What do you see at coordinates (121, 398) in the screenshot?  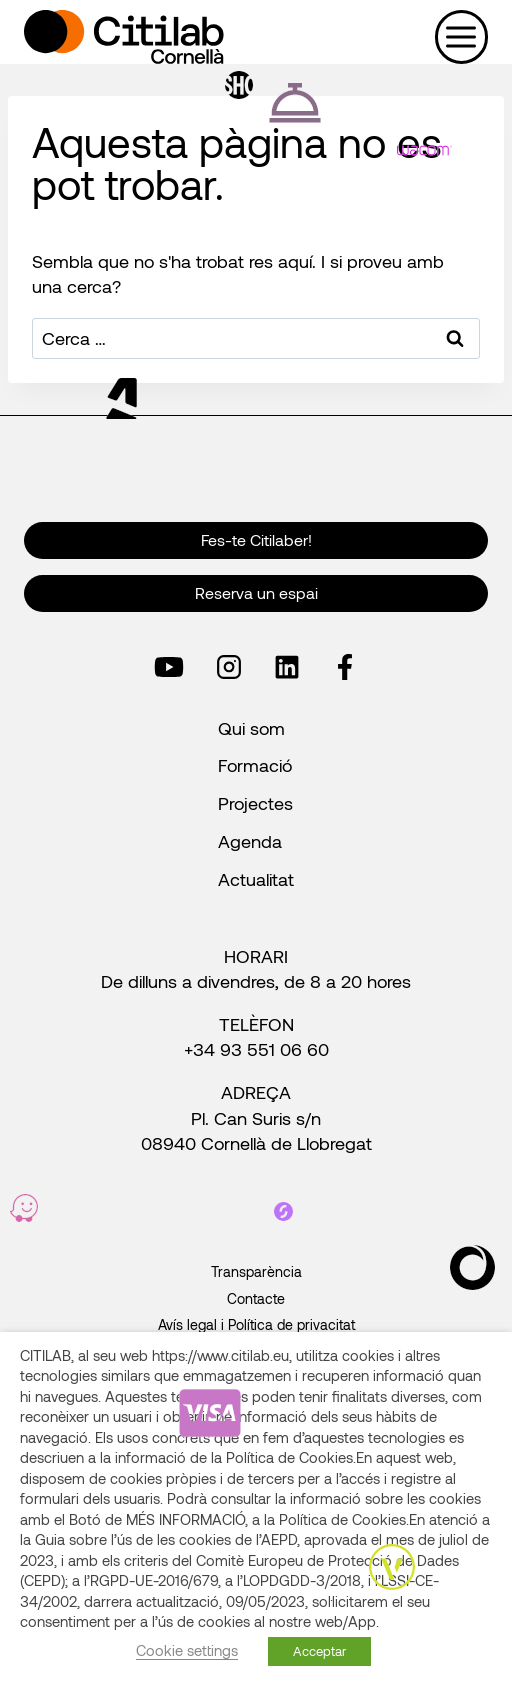 I see `visit gsmarena website for phone specs and reviews` at bounding box center [121, 398].